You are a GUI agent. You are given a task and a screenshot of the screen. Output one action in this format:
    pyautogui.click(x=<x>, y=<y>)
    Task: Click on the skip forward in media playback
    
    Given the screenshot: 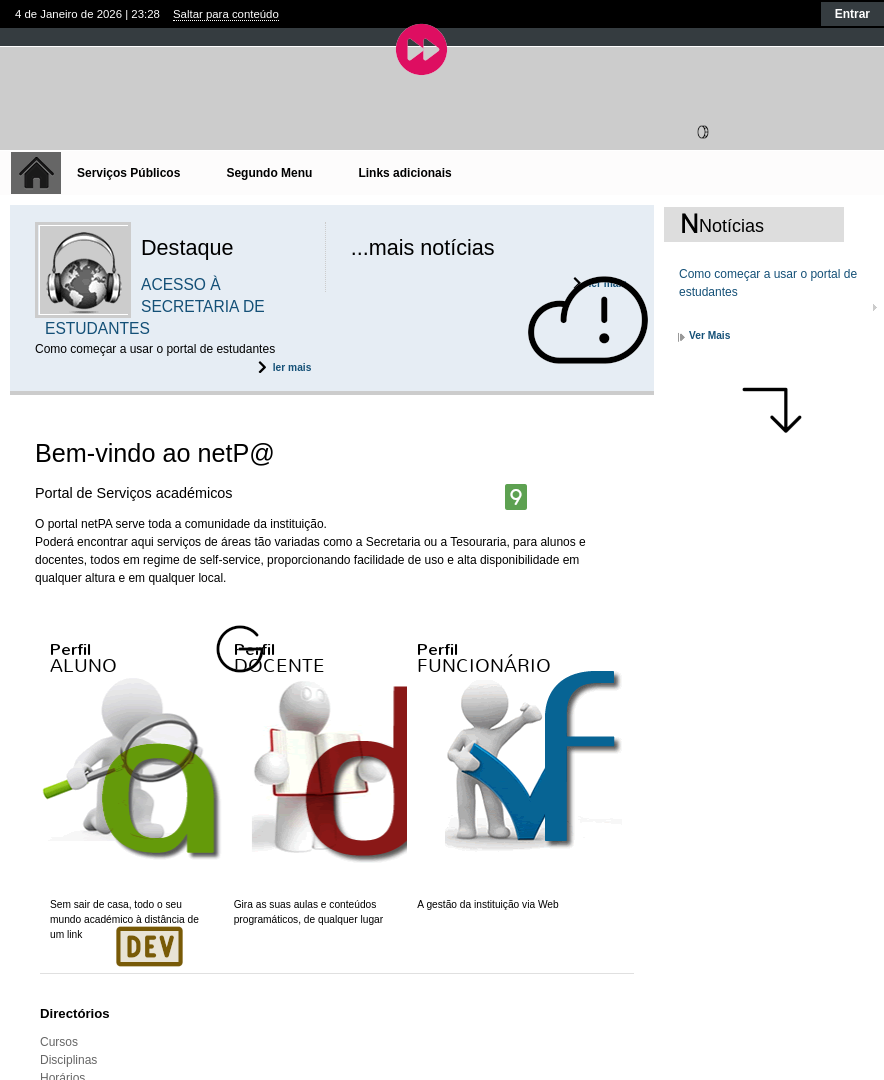 What is the action you would take?
    pyautogui.click(x=421, y=49)
    